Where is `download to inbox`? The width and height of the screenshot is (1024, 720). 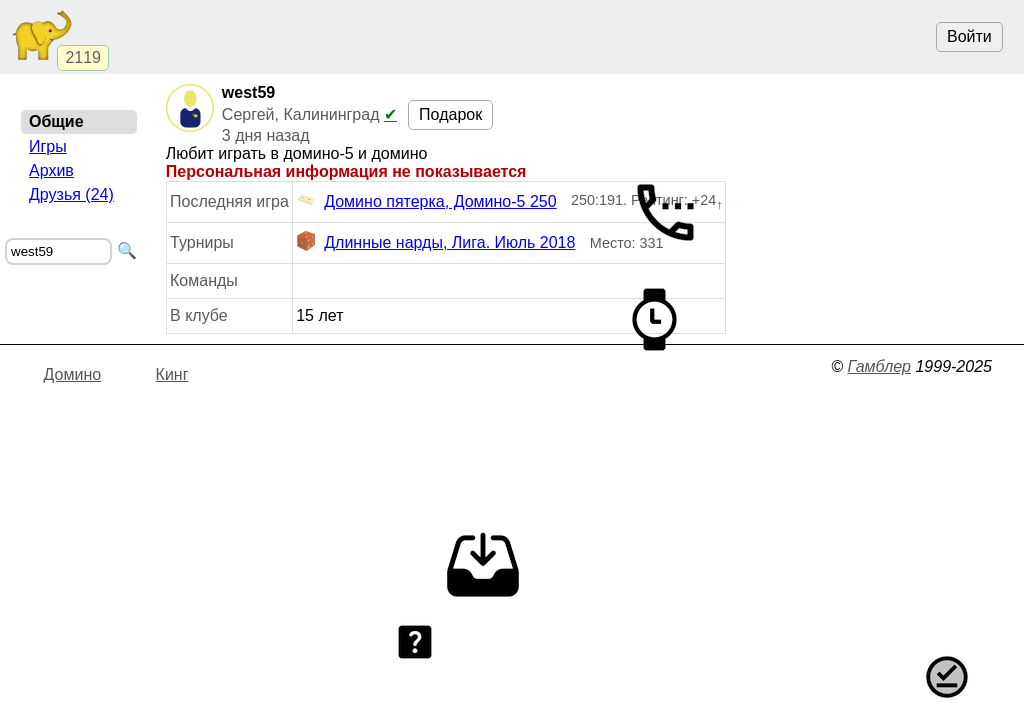 download to inbox is located at coordinates (483, 566).